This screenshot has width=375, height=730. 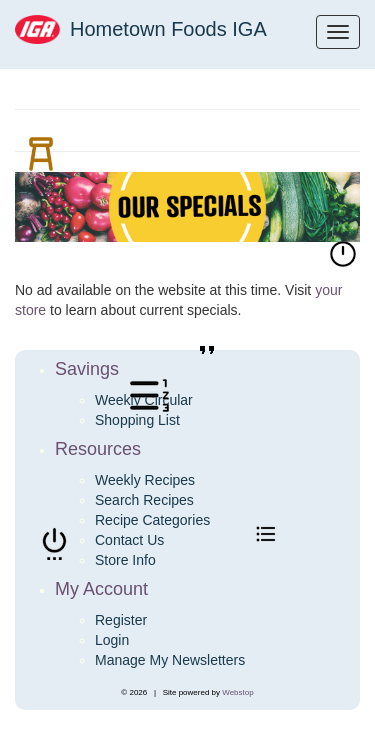 I want to click on browse furniture or seating options, so click(x=41, y=154).